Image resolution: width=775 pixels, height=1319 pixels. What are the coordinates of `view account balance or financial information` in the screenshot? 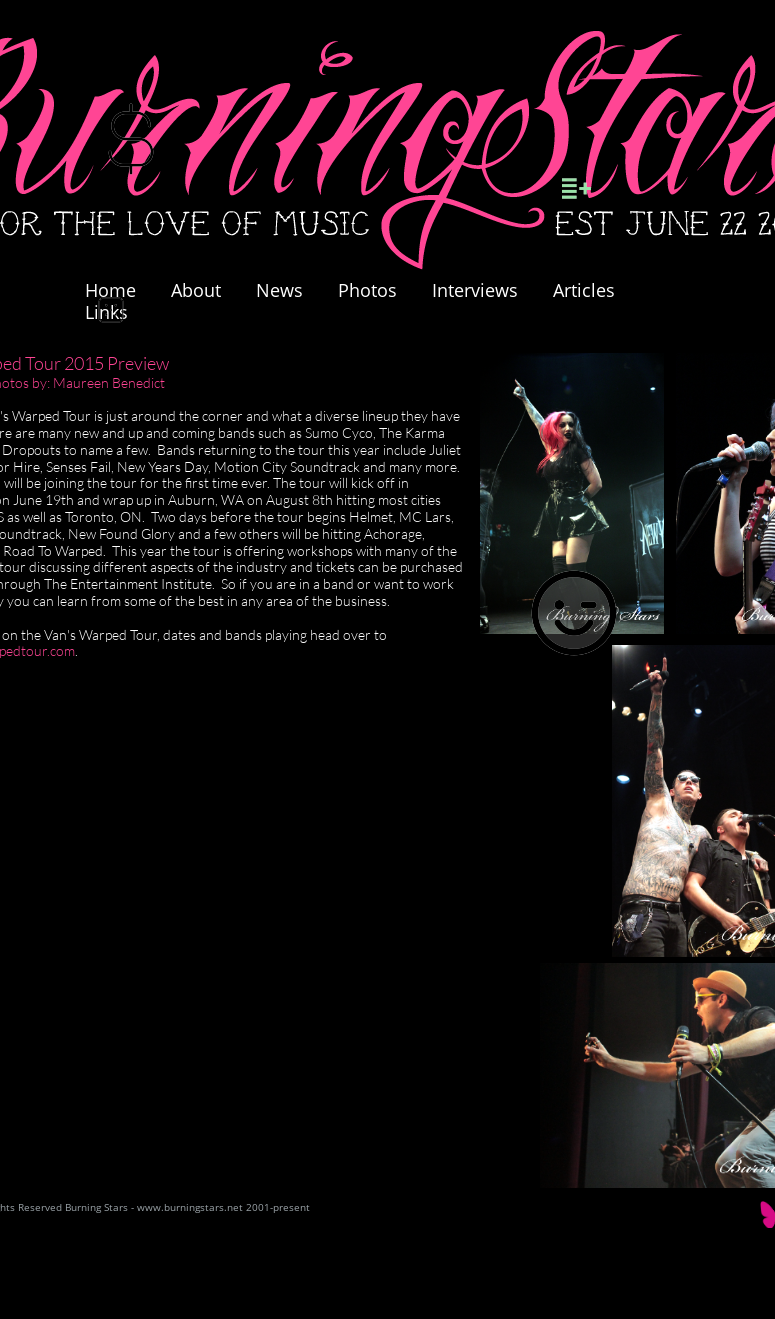 It's located at (131, 139).